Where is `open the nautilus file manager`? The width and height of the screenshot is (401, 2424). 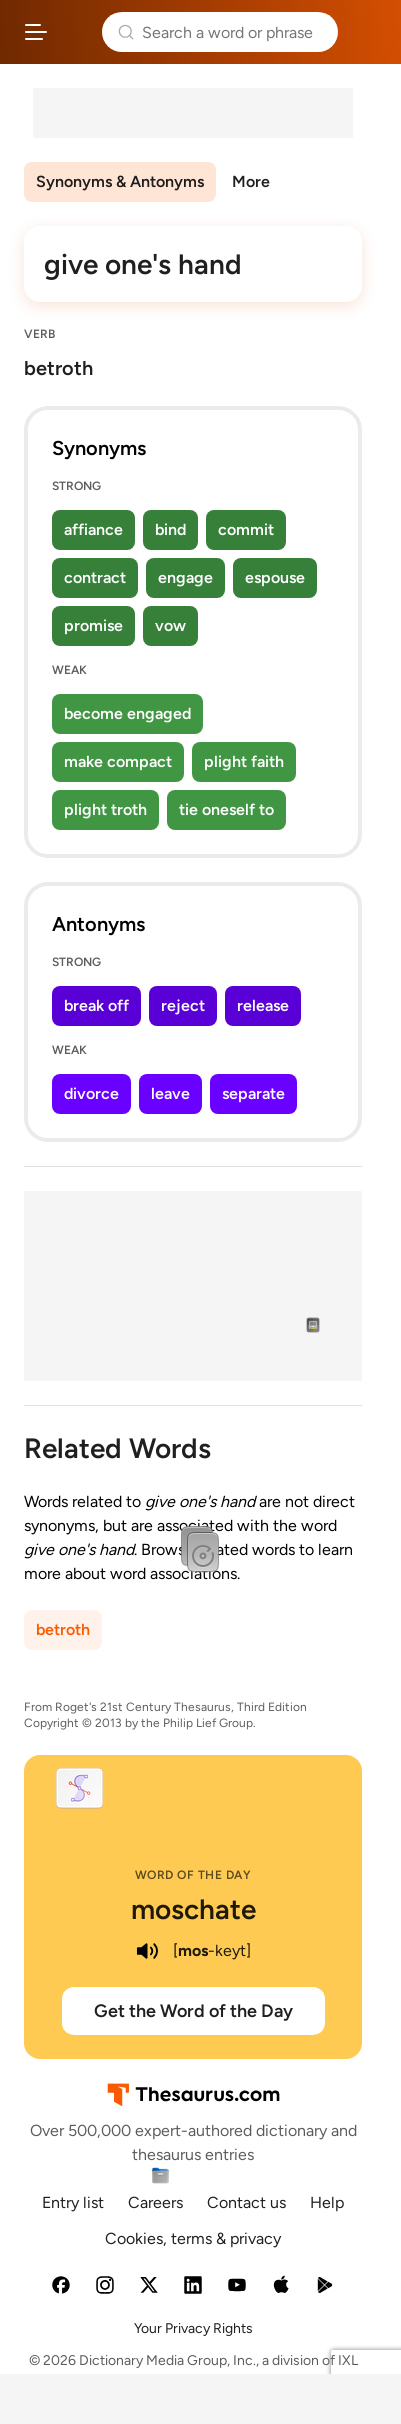 open the nautilus file manager is located at coordinates (160, 2175).